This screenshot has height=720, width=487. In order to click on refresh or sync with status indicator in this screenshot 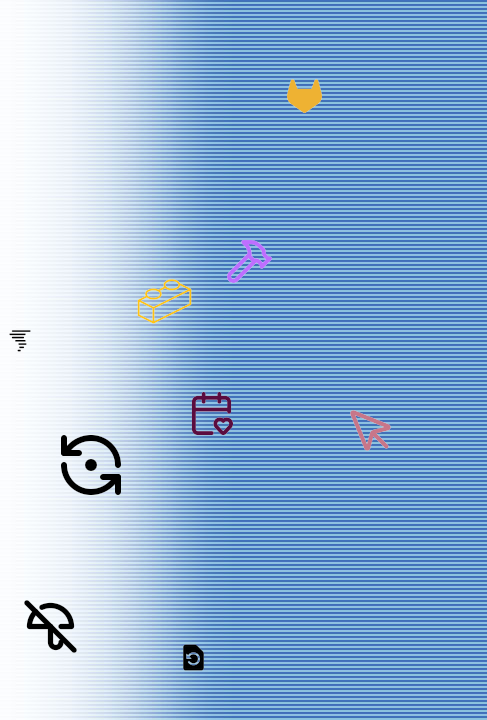, I will do `click(91, 465)`.